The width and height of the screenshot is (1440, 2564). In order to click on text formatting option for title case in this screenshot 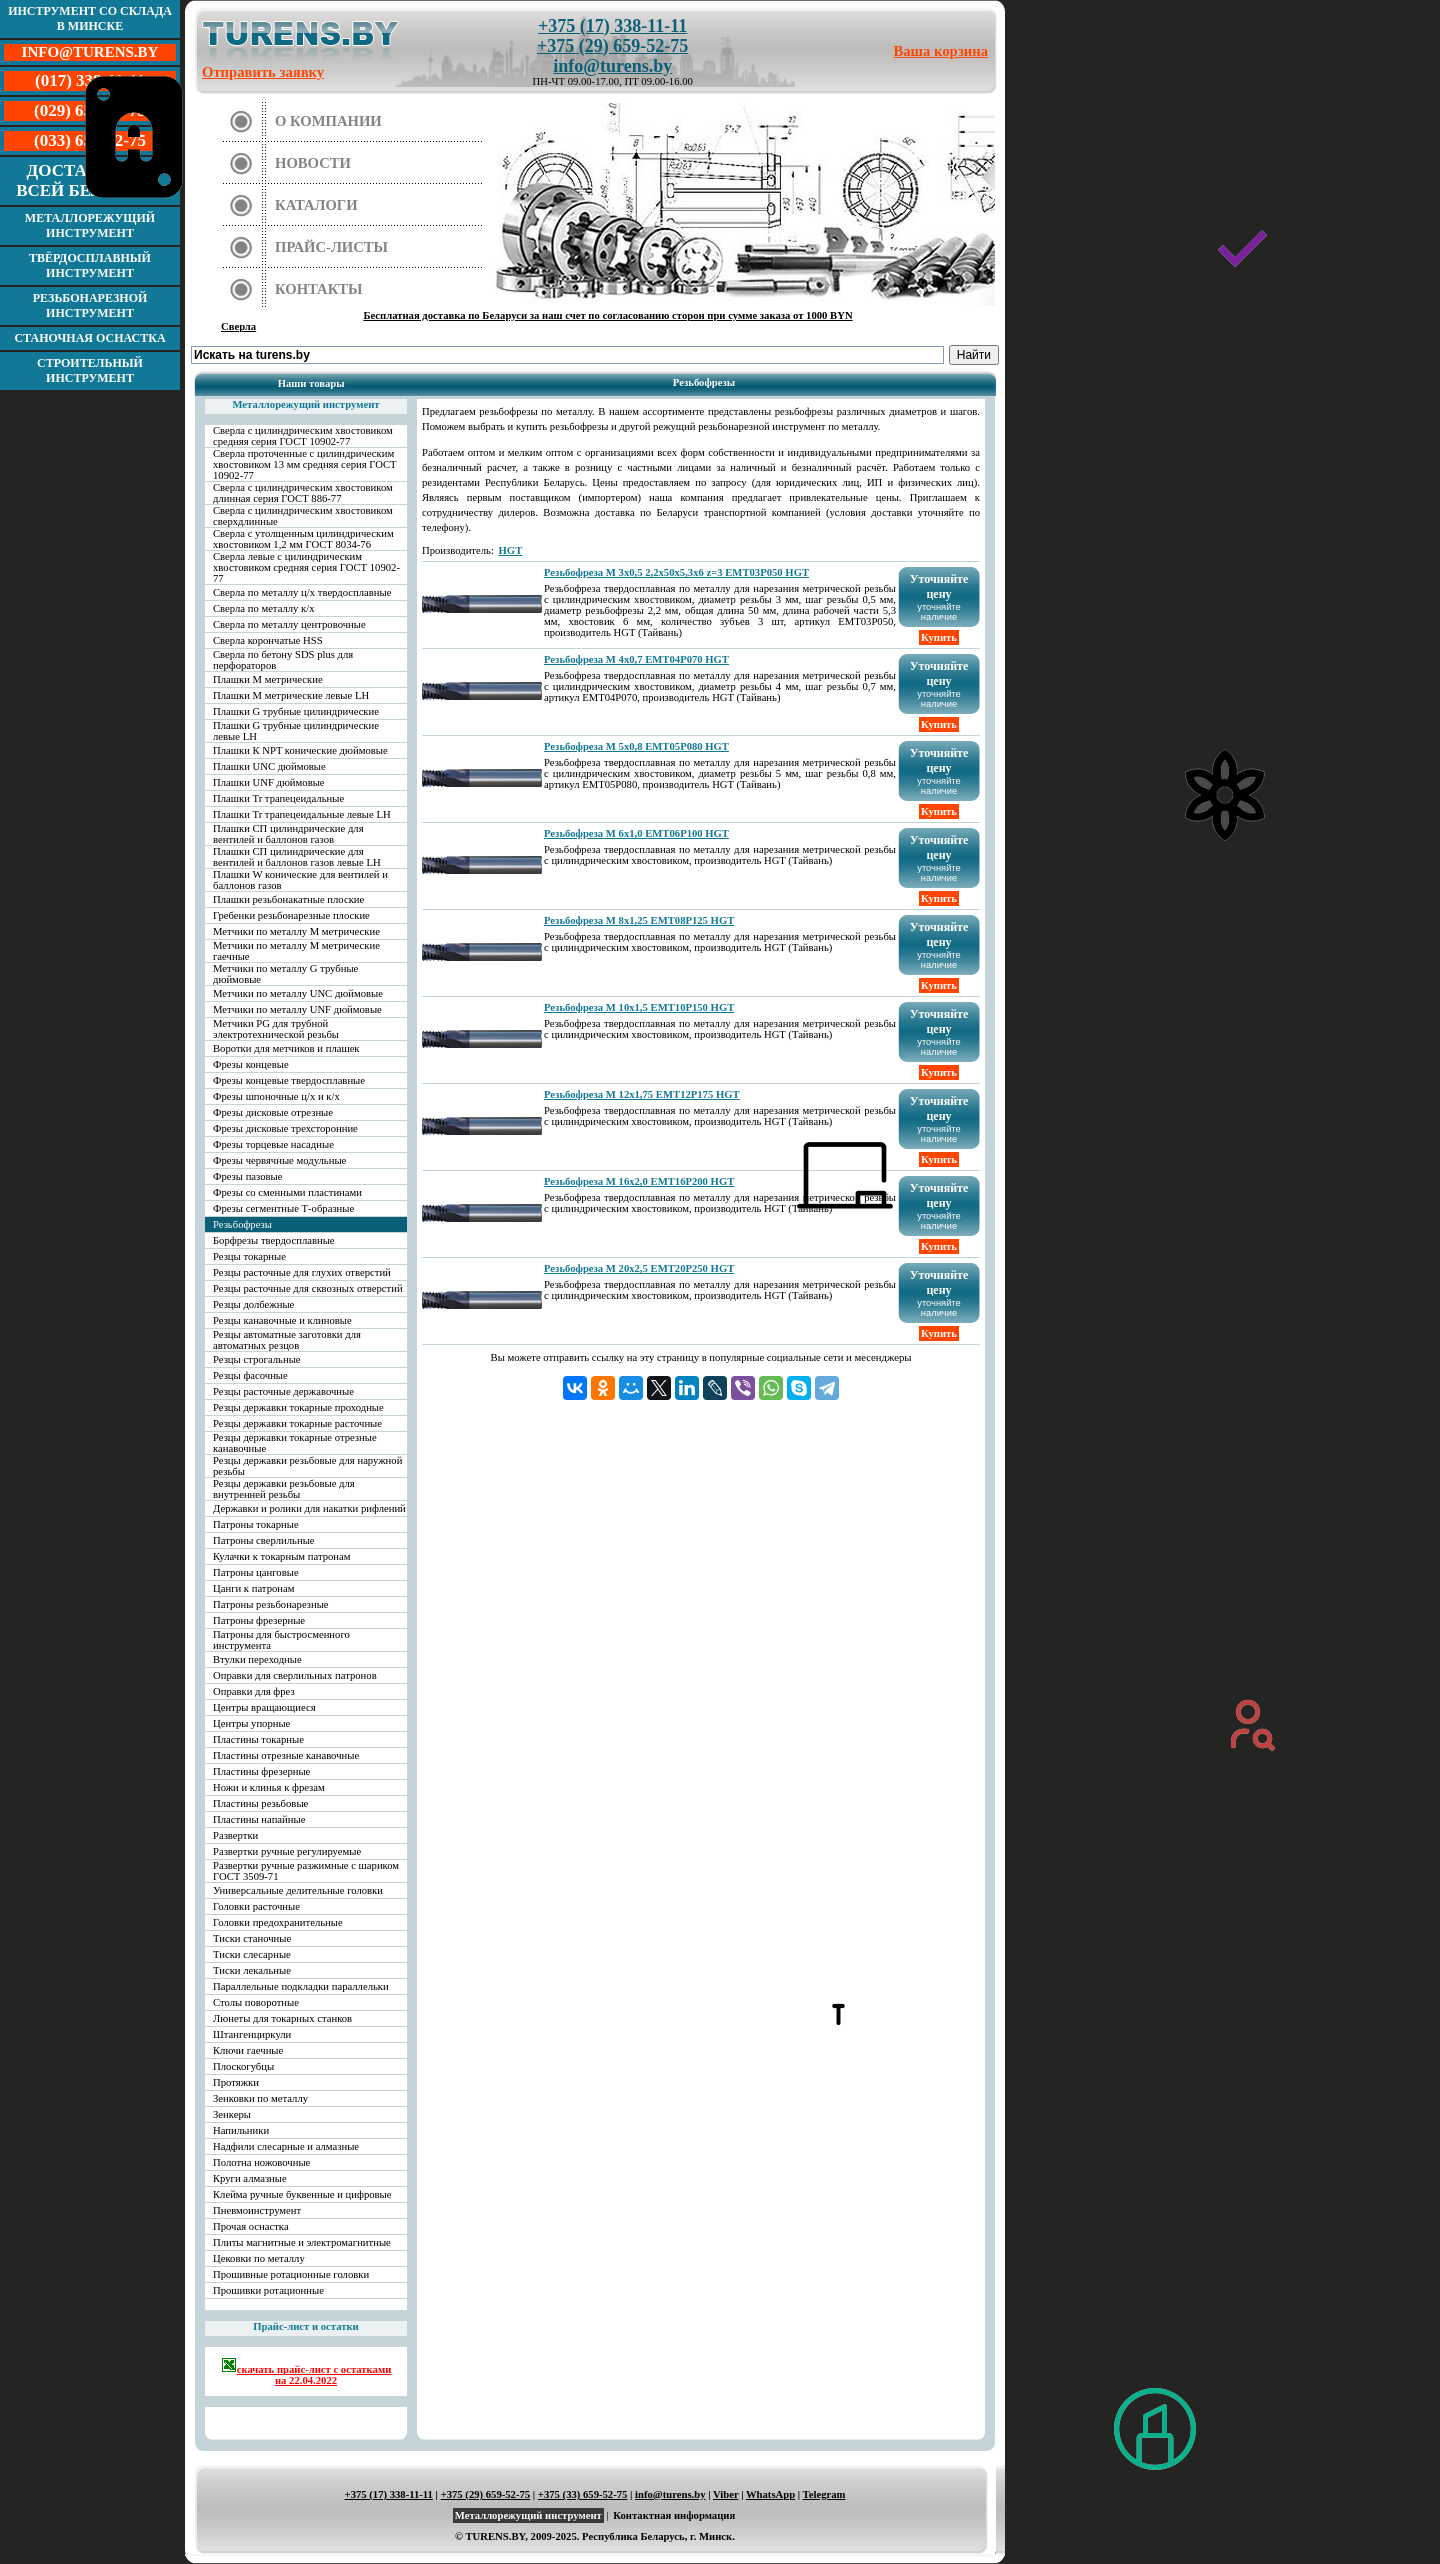, I will do `click(838, 2014)`.